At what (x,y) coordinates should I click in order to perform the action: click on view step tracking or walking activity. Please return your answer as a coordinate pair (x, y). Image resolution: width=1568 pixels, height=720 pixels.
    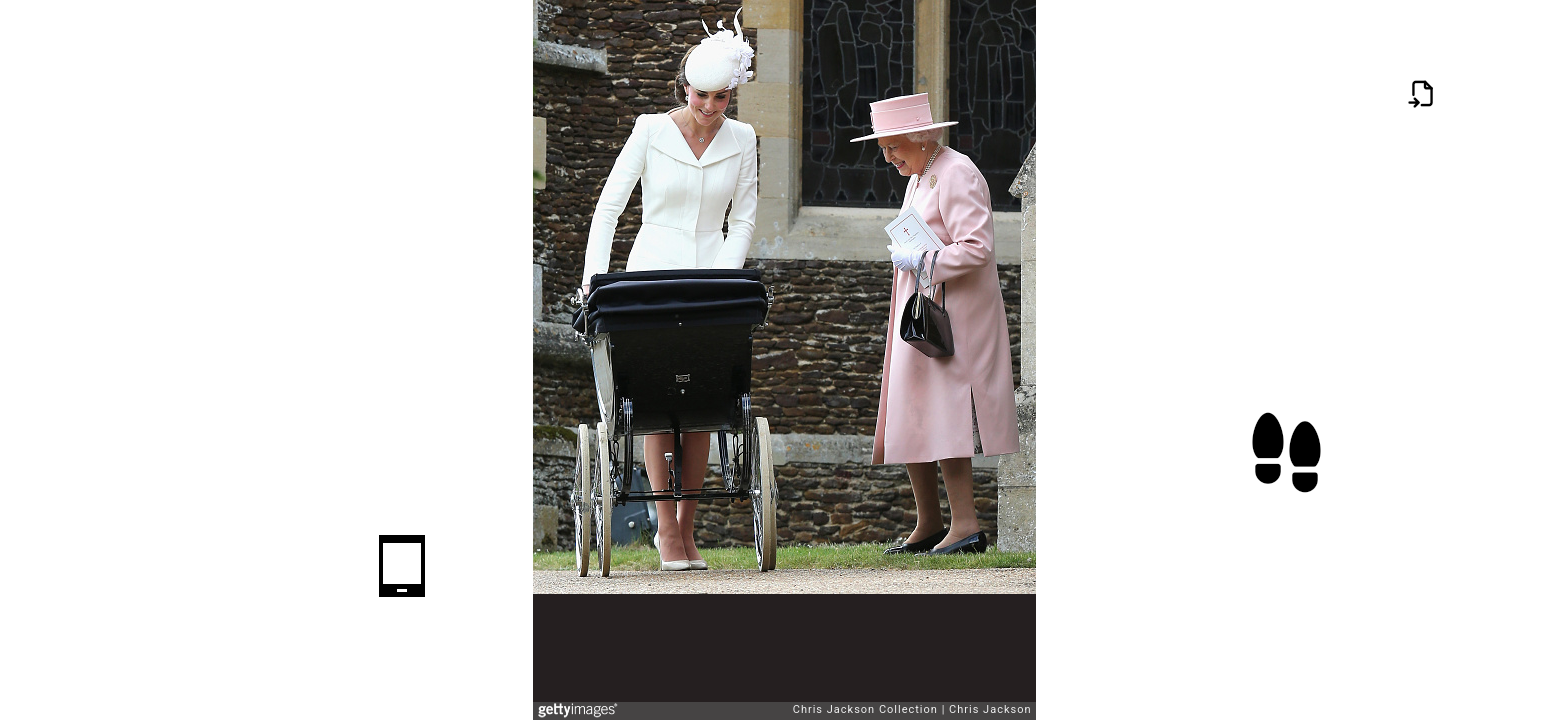
    Looking at the image, I should click on (1286, 452).